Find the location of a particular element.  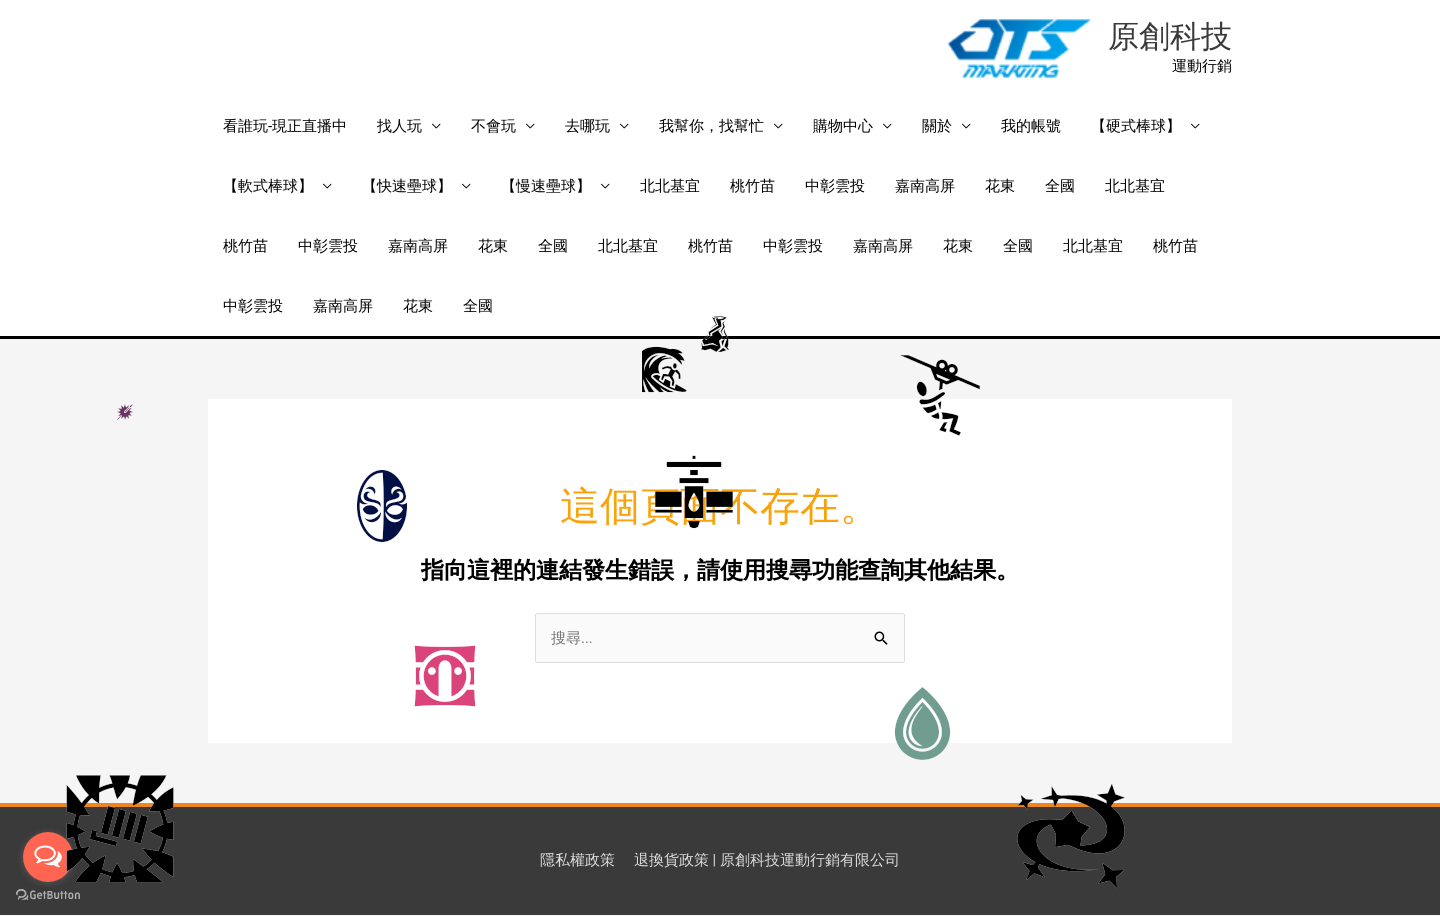

indicates item has been discarded or trashed is located at coordinates (715, 334).